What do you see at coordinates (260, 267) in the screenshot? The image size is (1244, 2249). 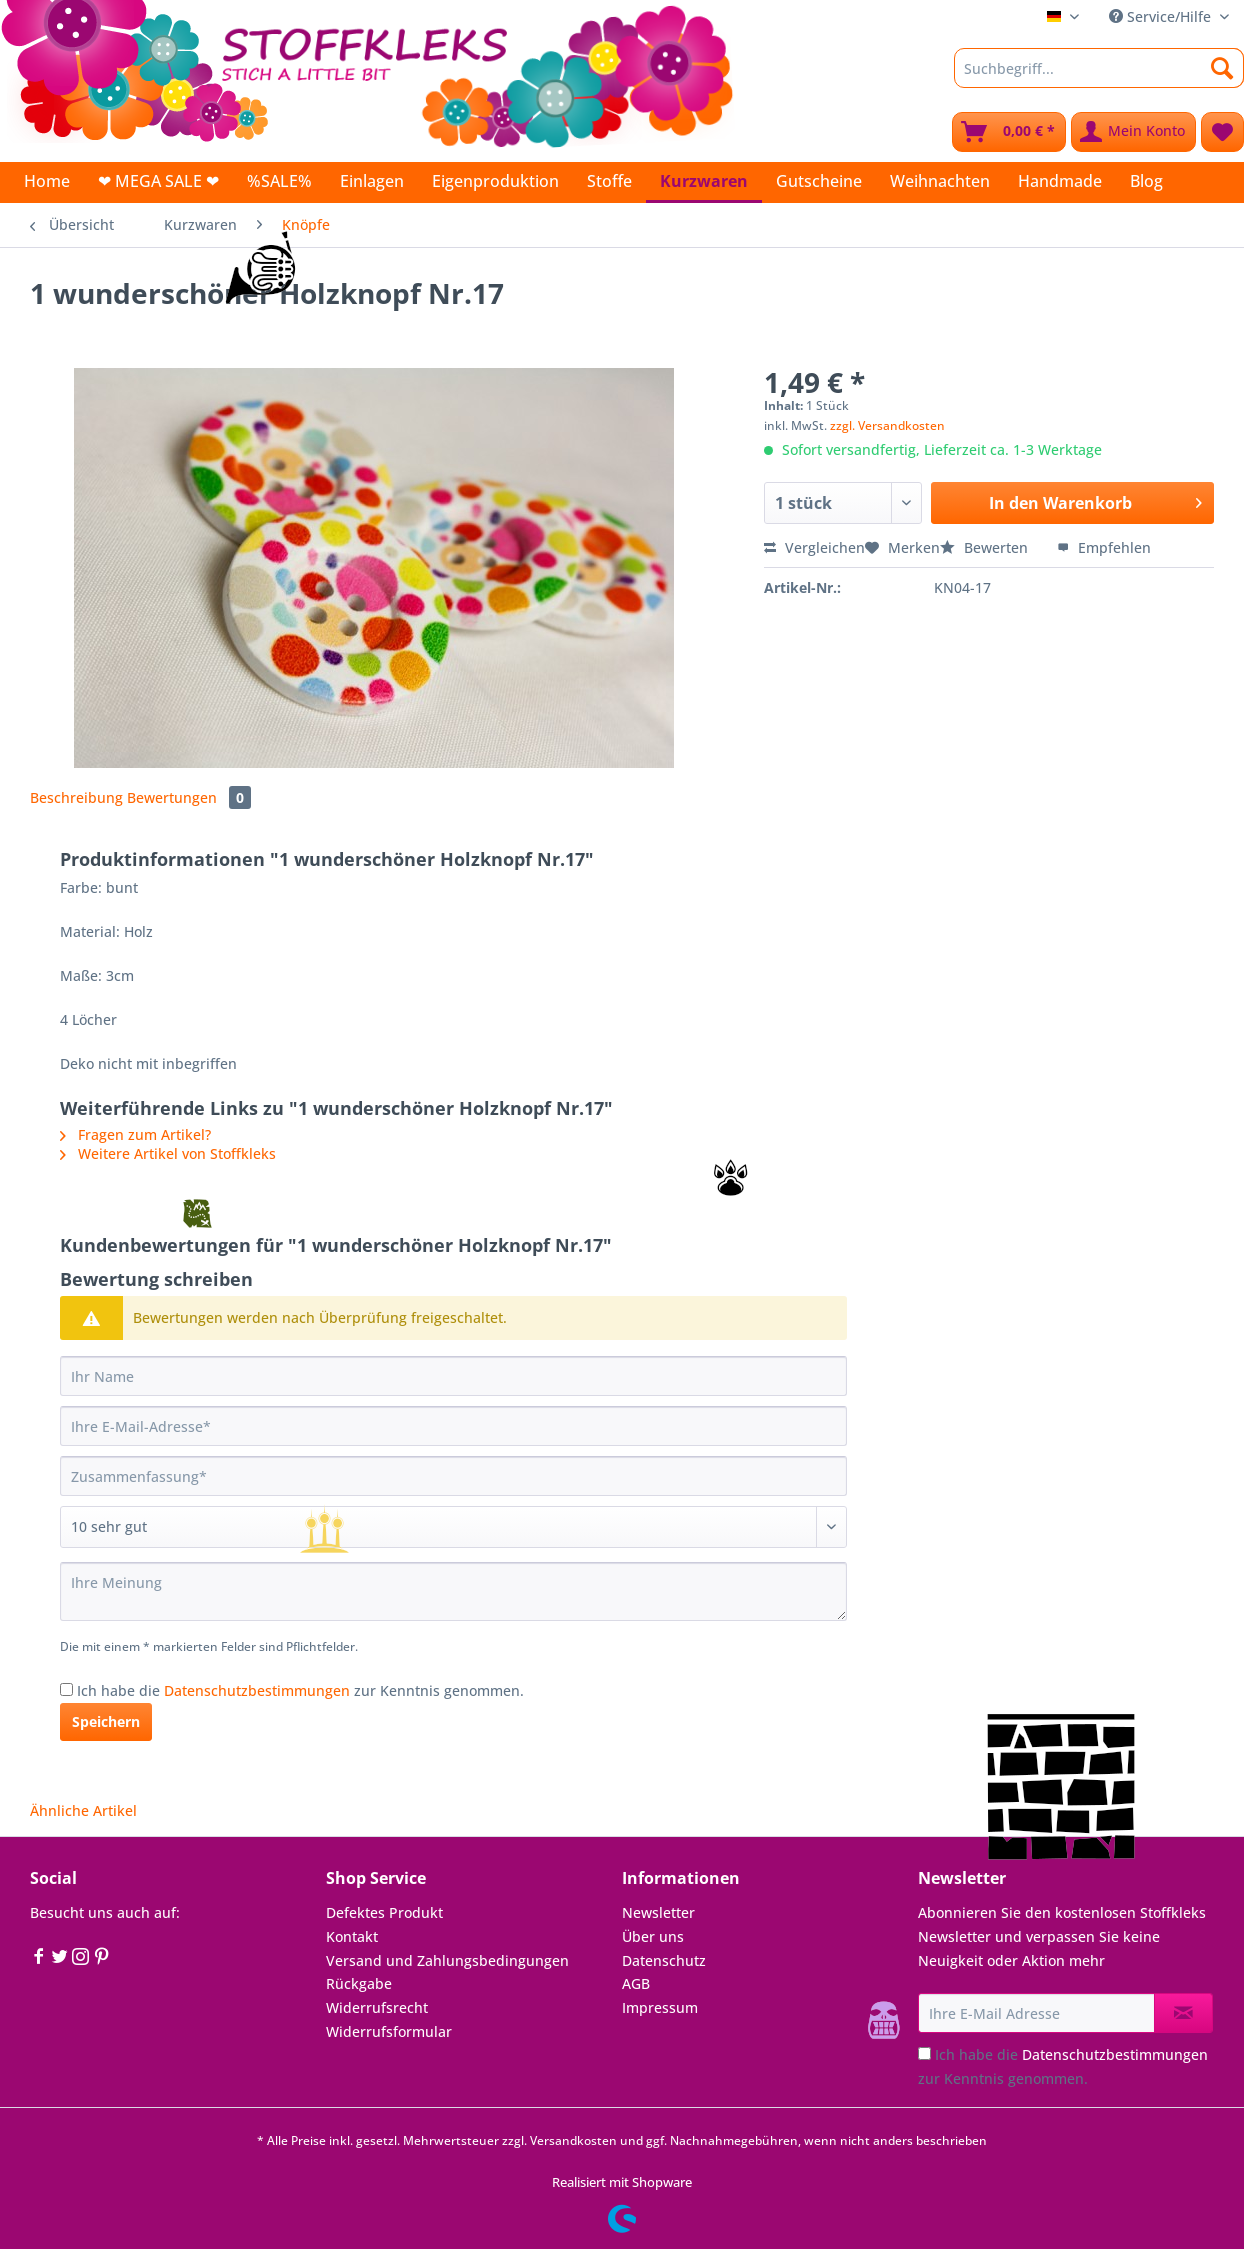 I see `access brass instrument sounds or samples` at bounding box center [260, 267].